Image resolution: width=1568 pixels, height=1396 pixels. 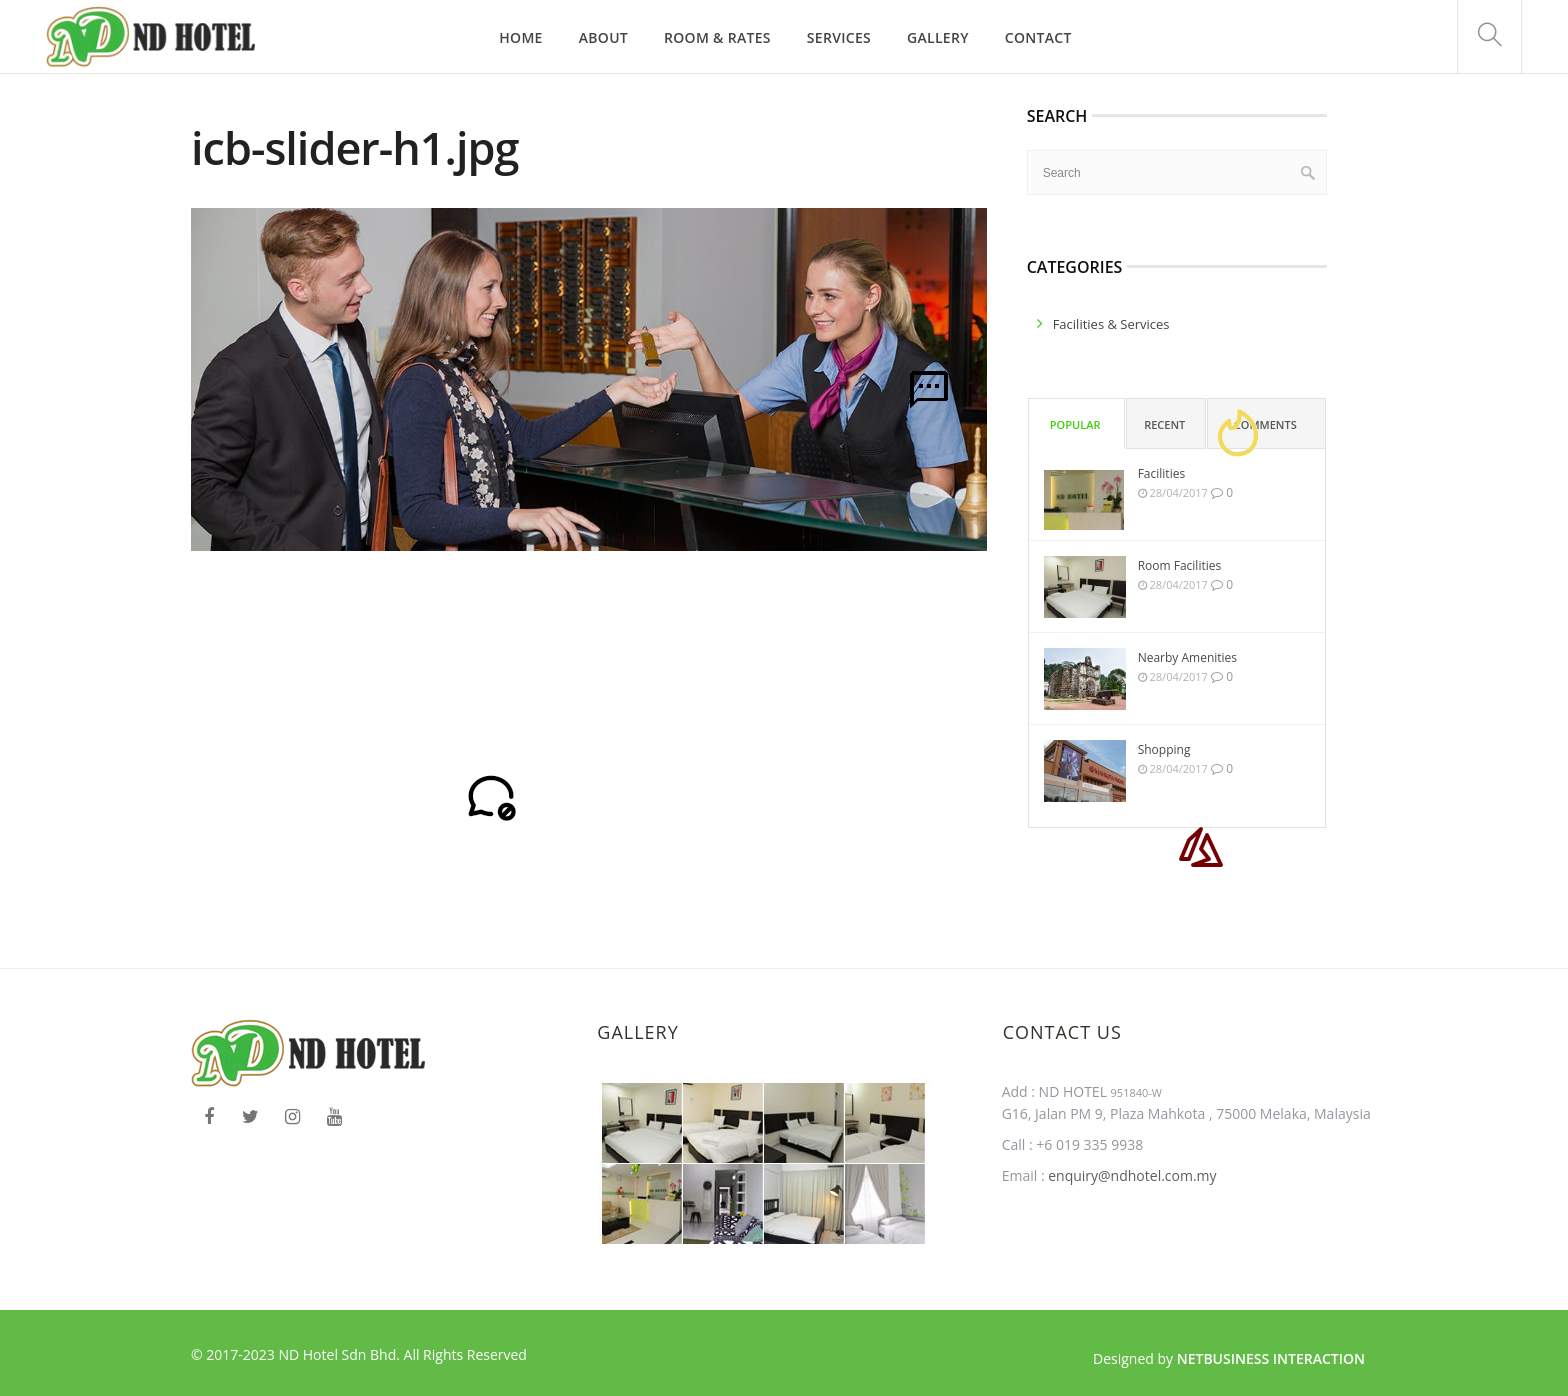 What do you see at coordinates (491, 796) in the screenshot?
I see `cancel or block a conversation` at bounding box center [491, 796].